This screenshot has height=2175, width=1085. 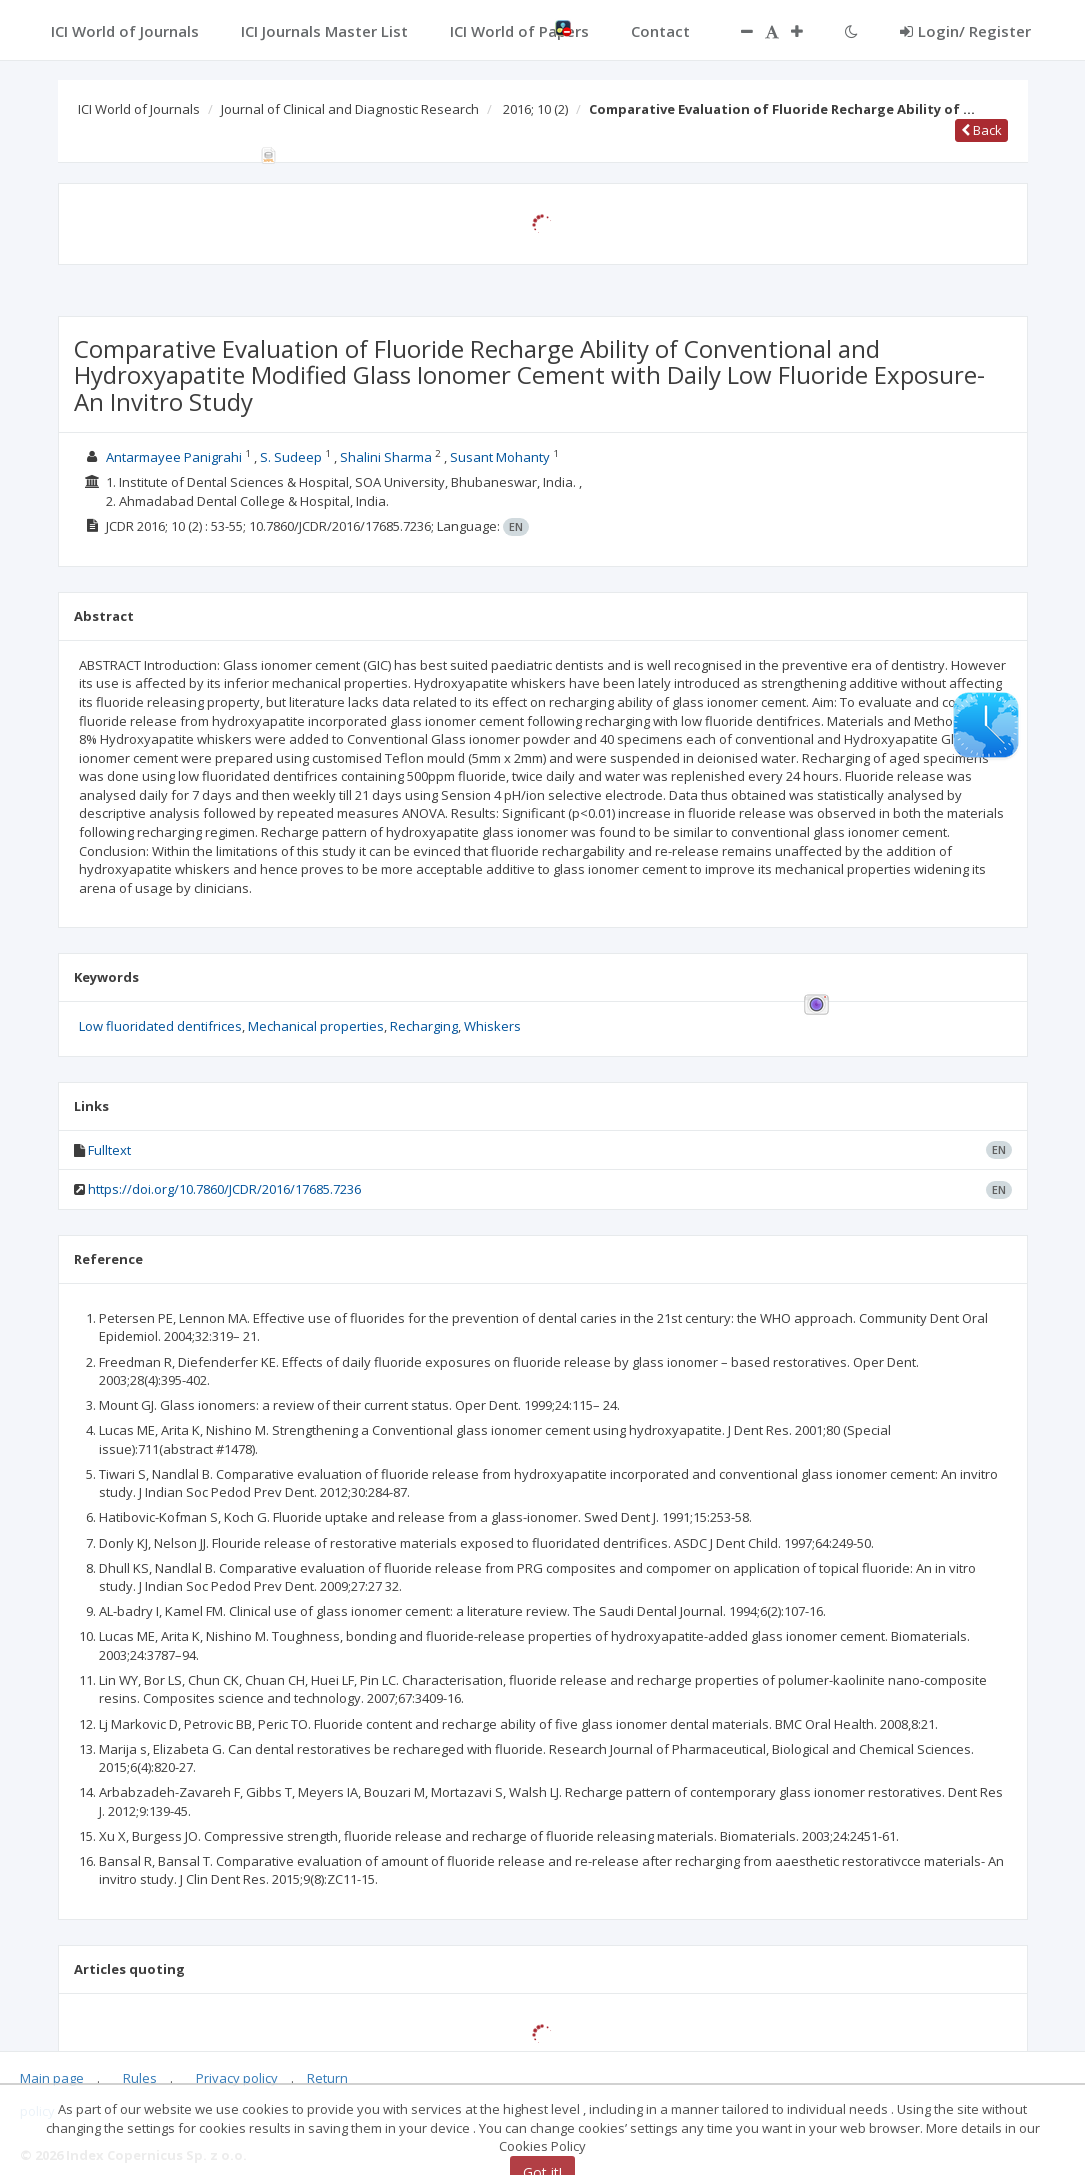 What do you see at coordinates (268, 155) in the screenshot?
I see `a yaml configuration file` at bounding box center [268, 155].